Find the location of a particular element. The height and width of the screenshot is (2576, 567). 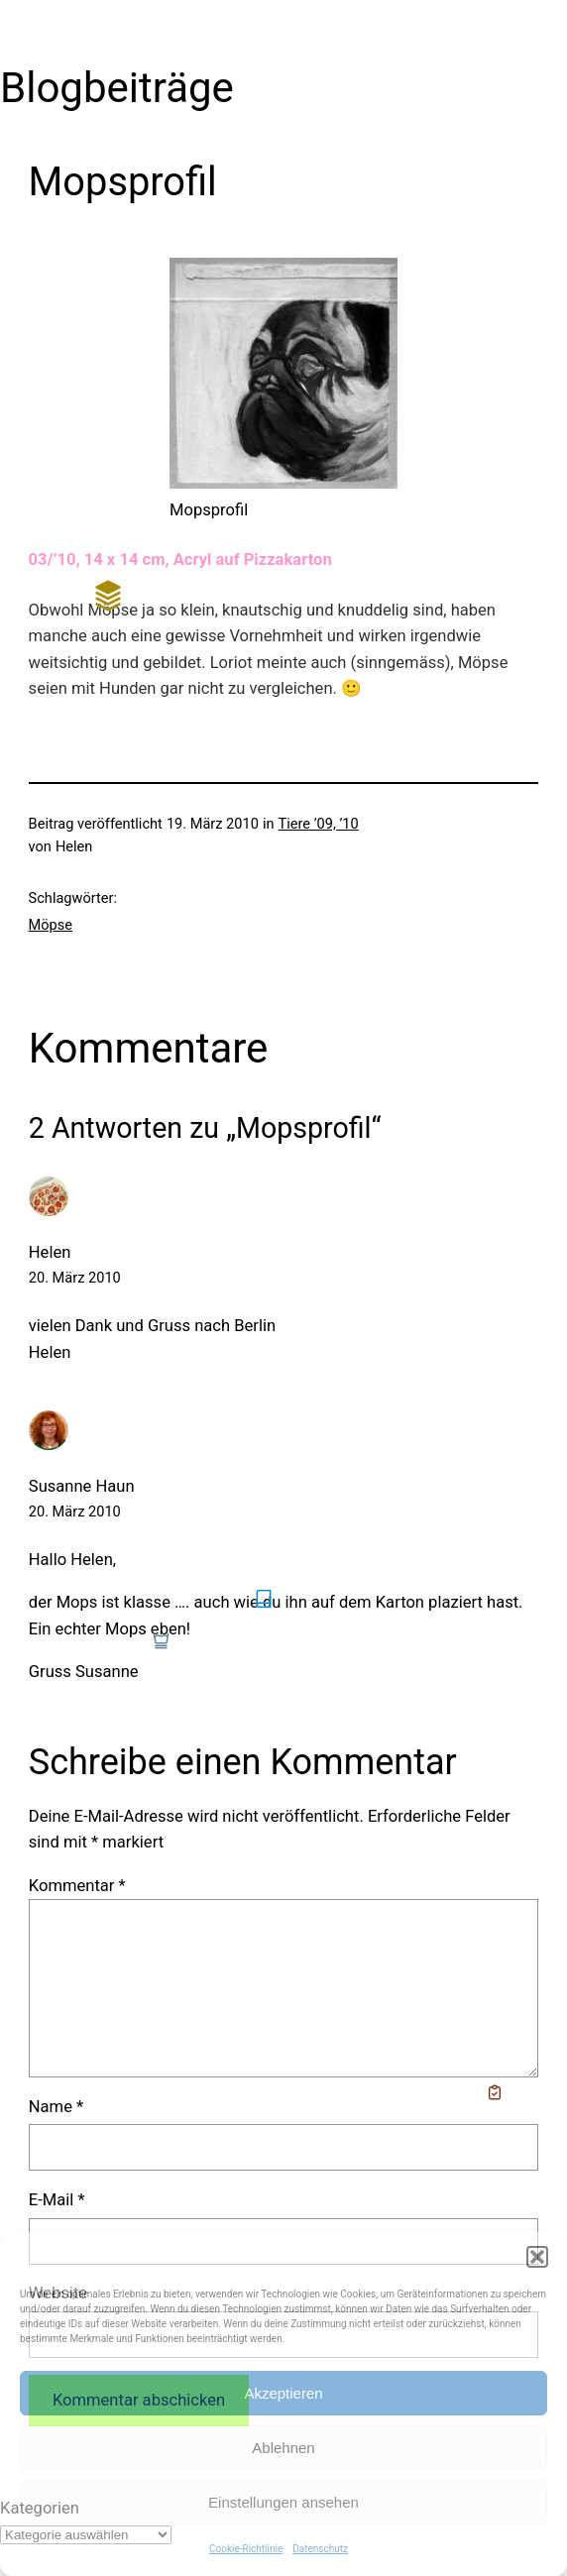

view layered content or stacked items is located at coordinates (108, 596).